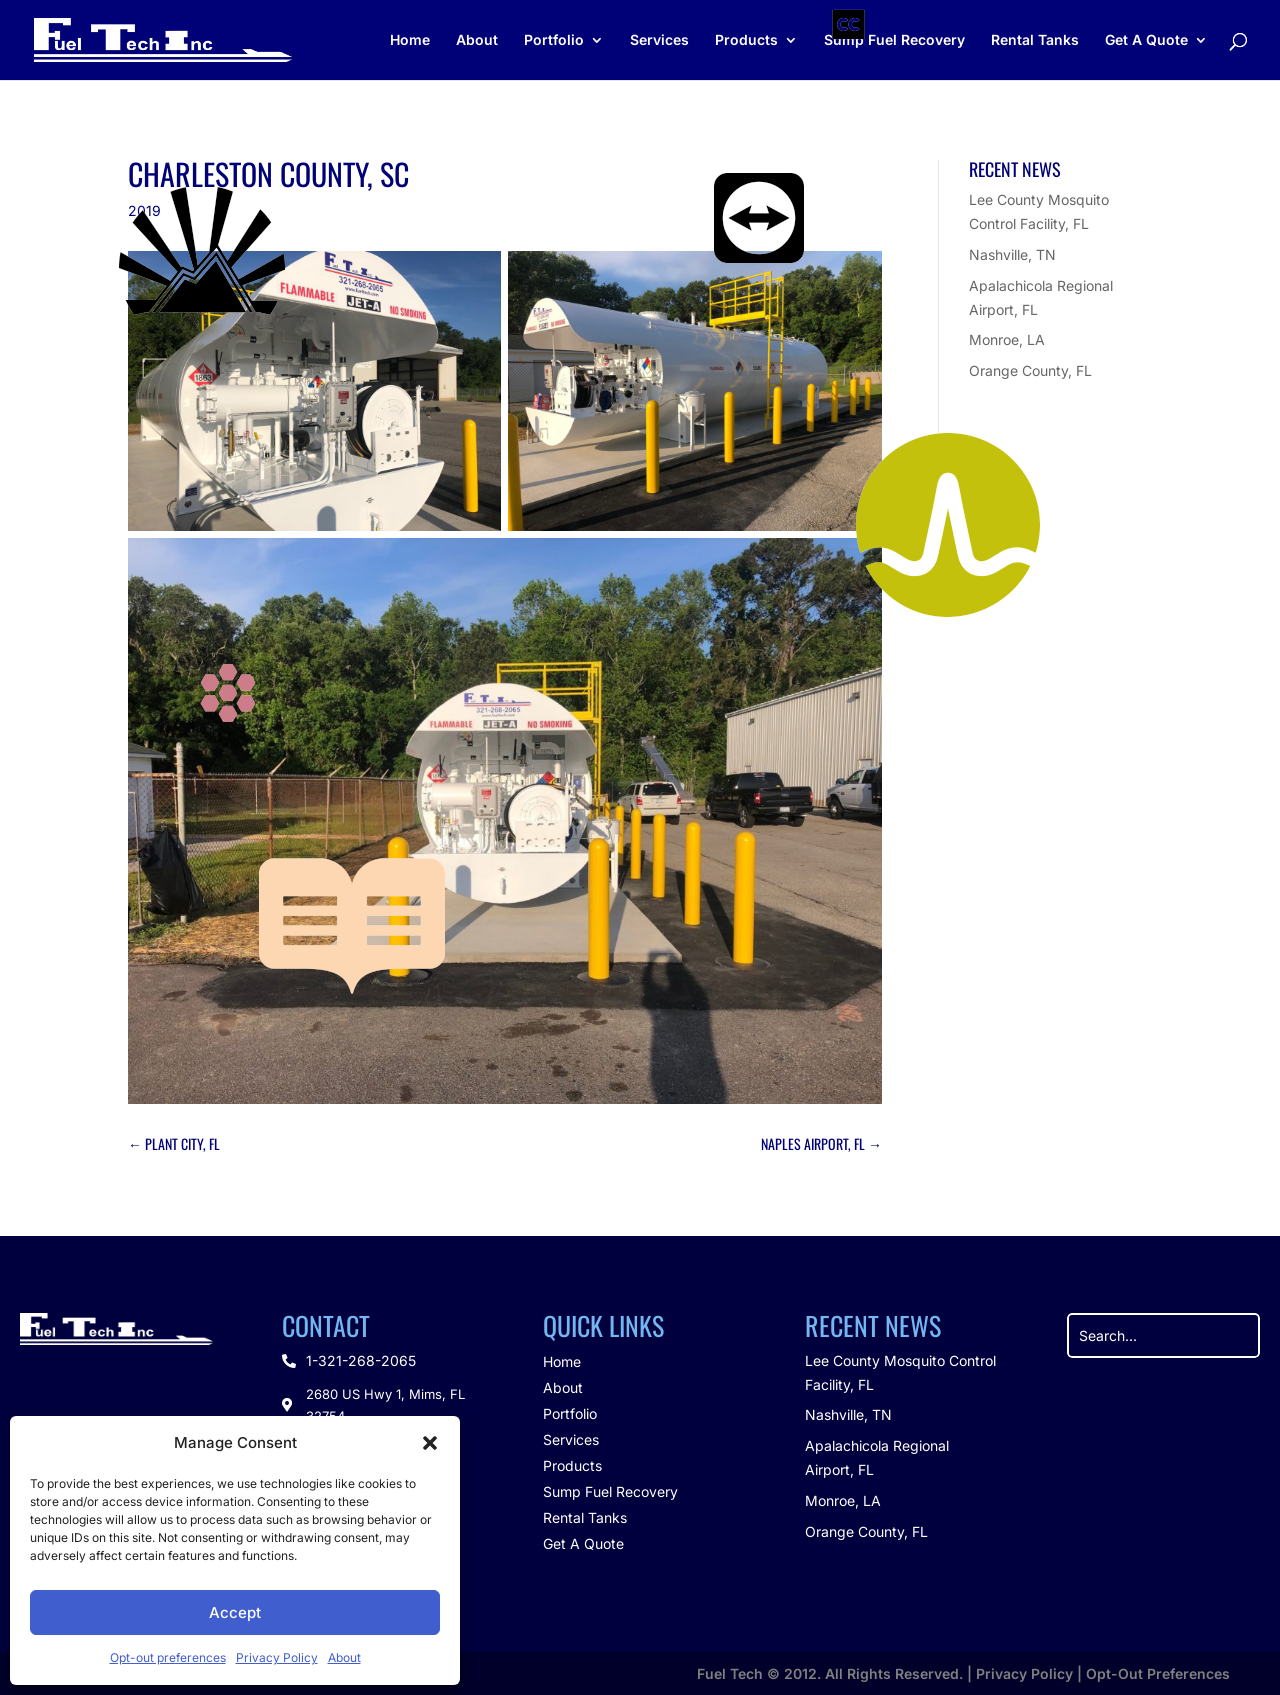  Describe the element at coordinates (759, 218) in the screenshot. I see `launch teamviewer remote desktop application` at that location.